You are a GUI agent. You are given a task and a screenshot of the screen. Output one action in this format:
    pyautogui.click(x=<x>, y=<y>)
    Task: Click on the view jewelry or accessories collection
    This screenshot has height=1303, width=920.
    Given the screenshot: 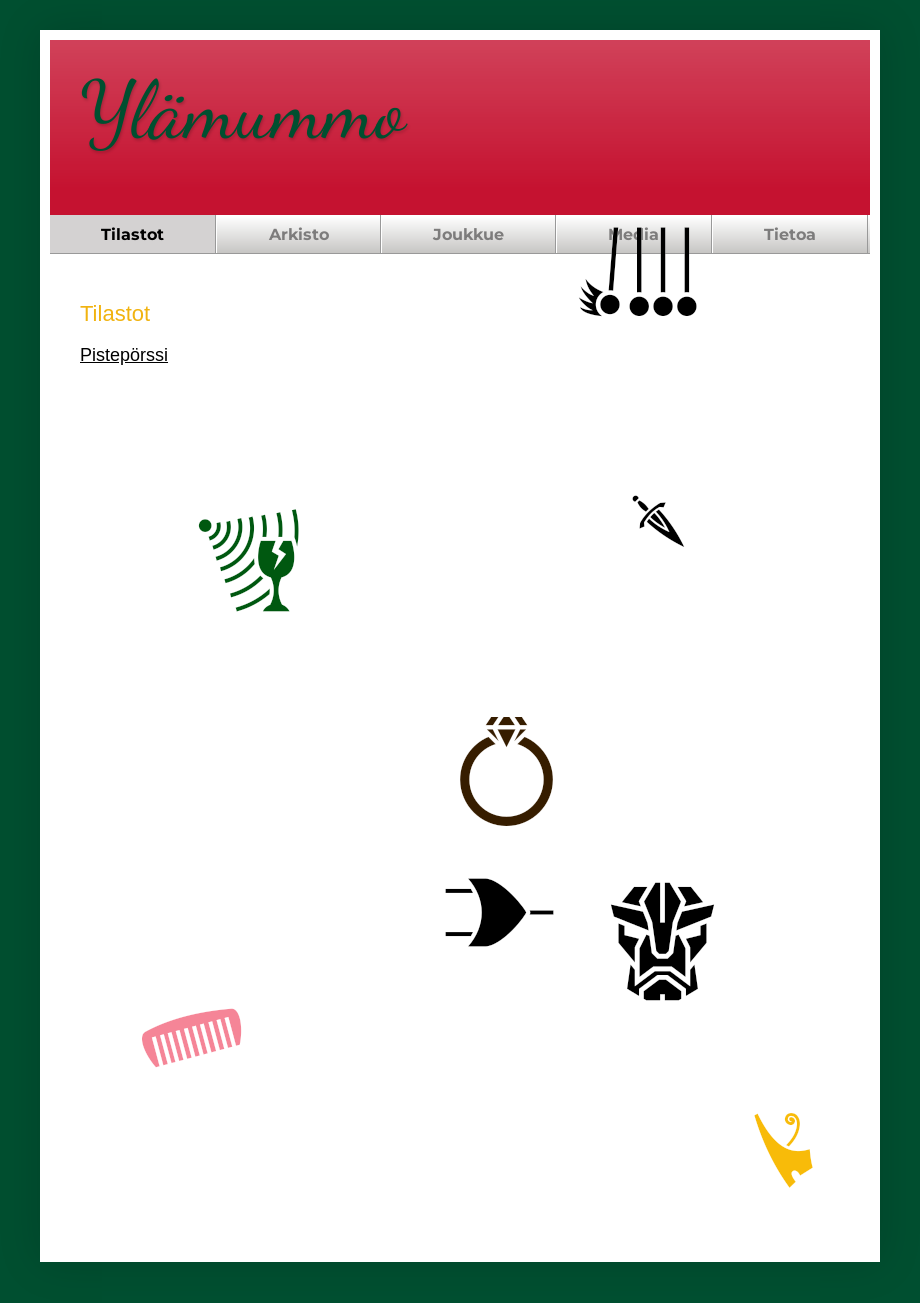 What is the action you would take?
    pyautogui.click(x=506, y=771)
    